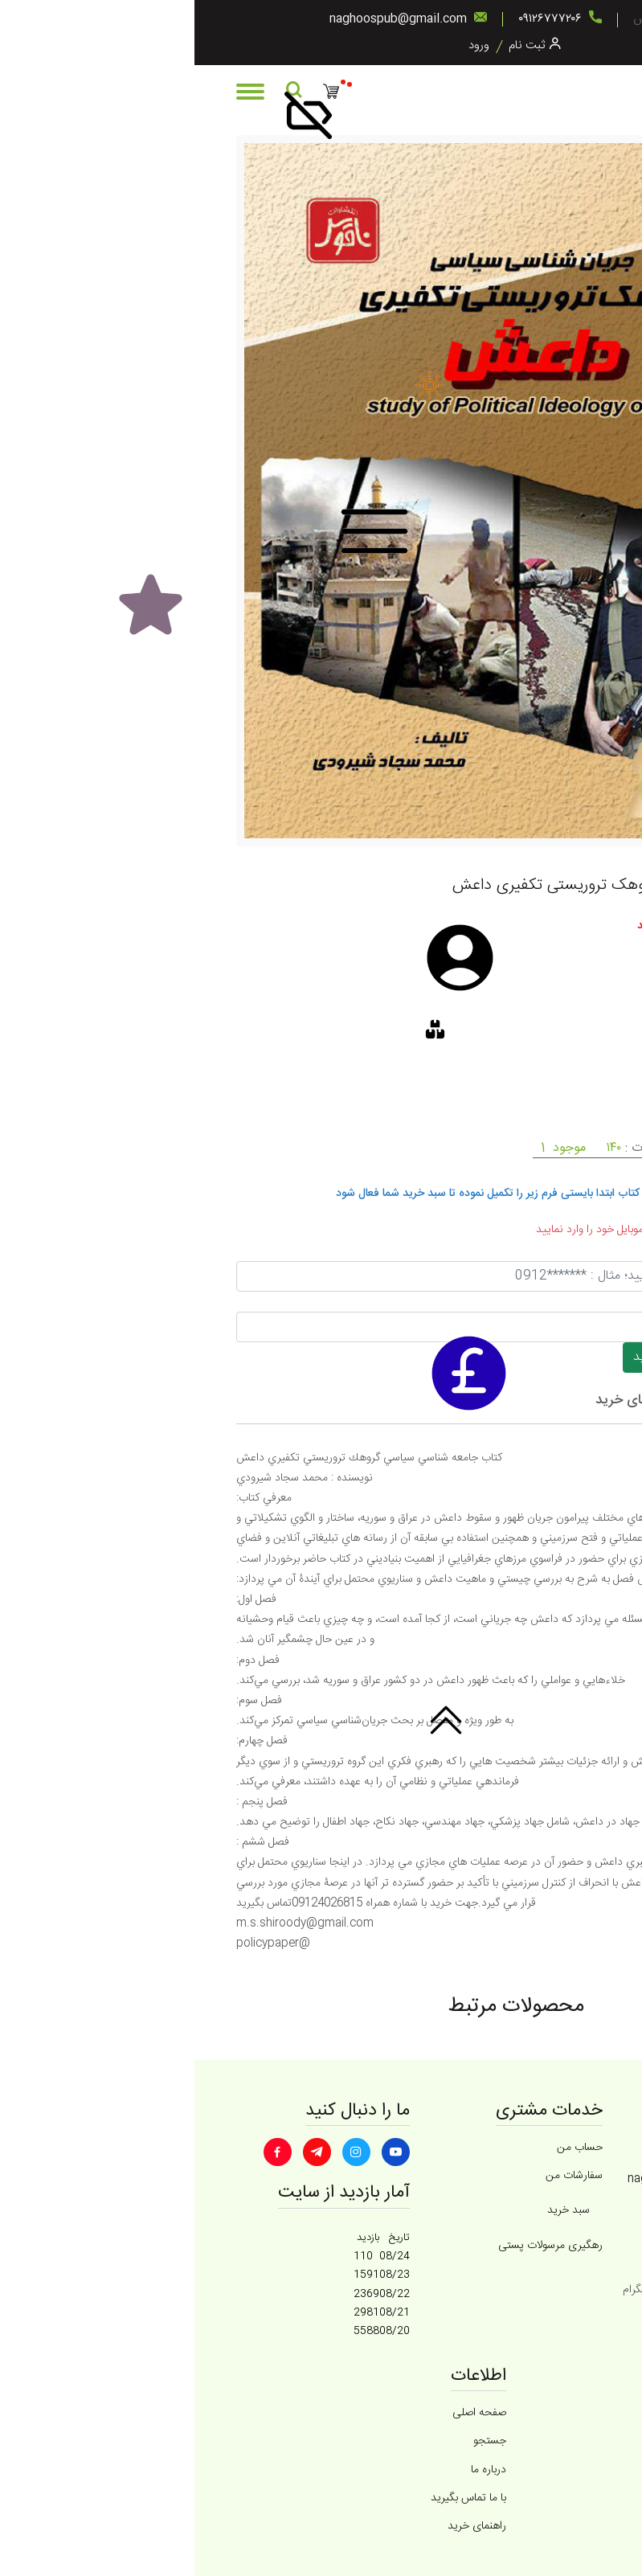 The image size is (642, 2576). What do you see at coordinates (429, 385) in the screenshot?
I see `switch to light mode` at bounding box center [429, 385].